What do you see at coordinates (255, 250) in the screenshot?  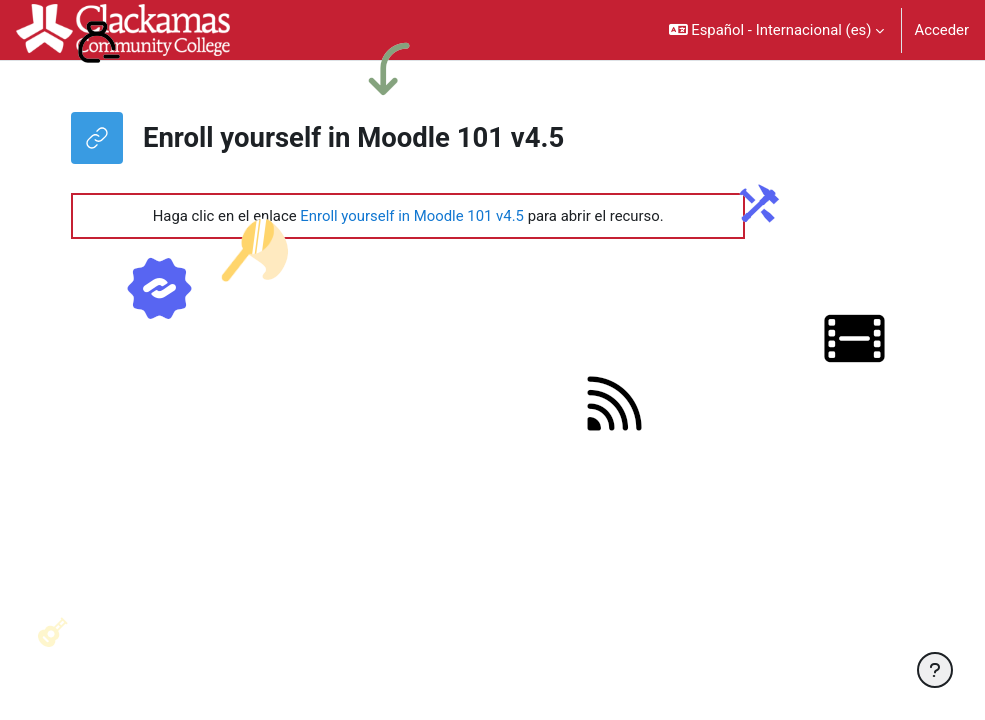 I see `discord golden bug hunter badge indicating elite bug reporter status` at bounding box center [255, 250].